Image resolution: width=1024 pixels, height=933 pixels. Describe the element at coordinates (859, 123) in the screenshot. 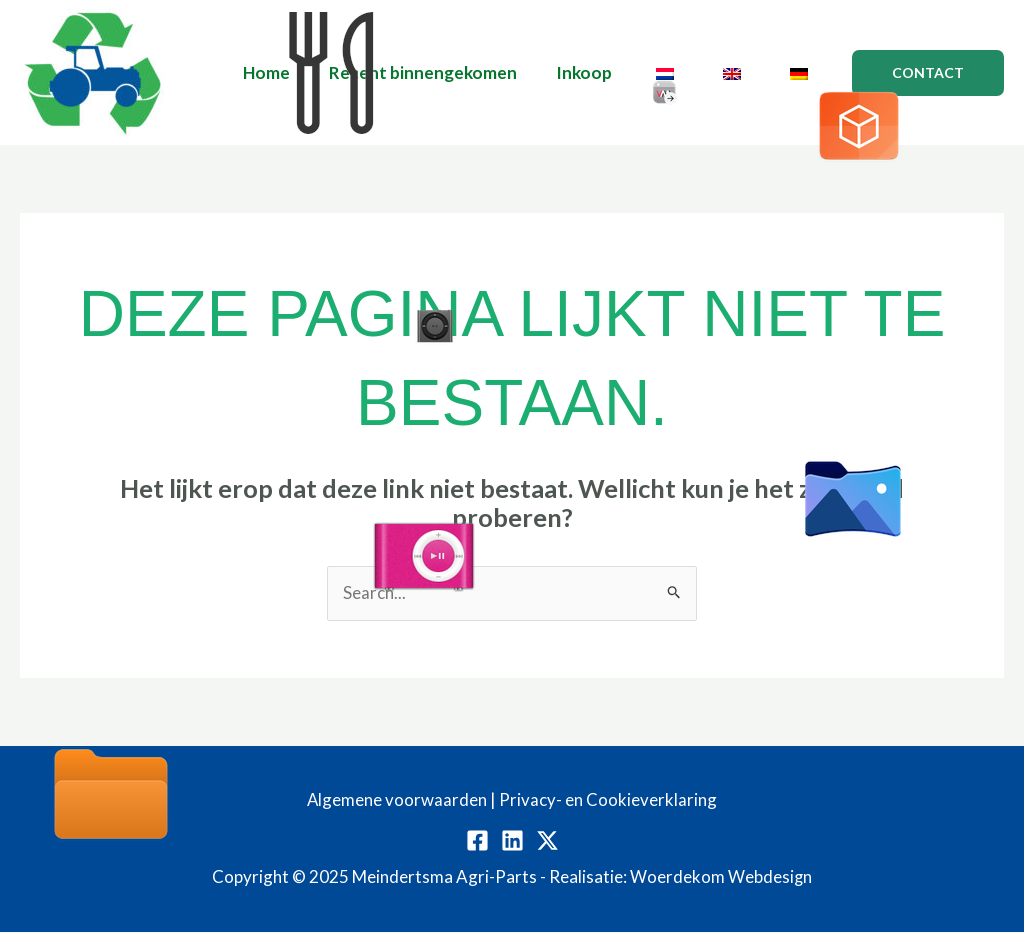

I see `open a 3D model file in OBJ format` at that location.